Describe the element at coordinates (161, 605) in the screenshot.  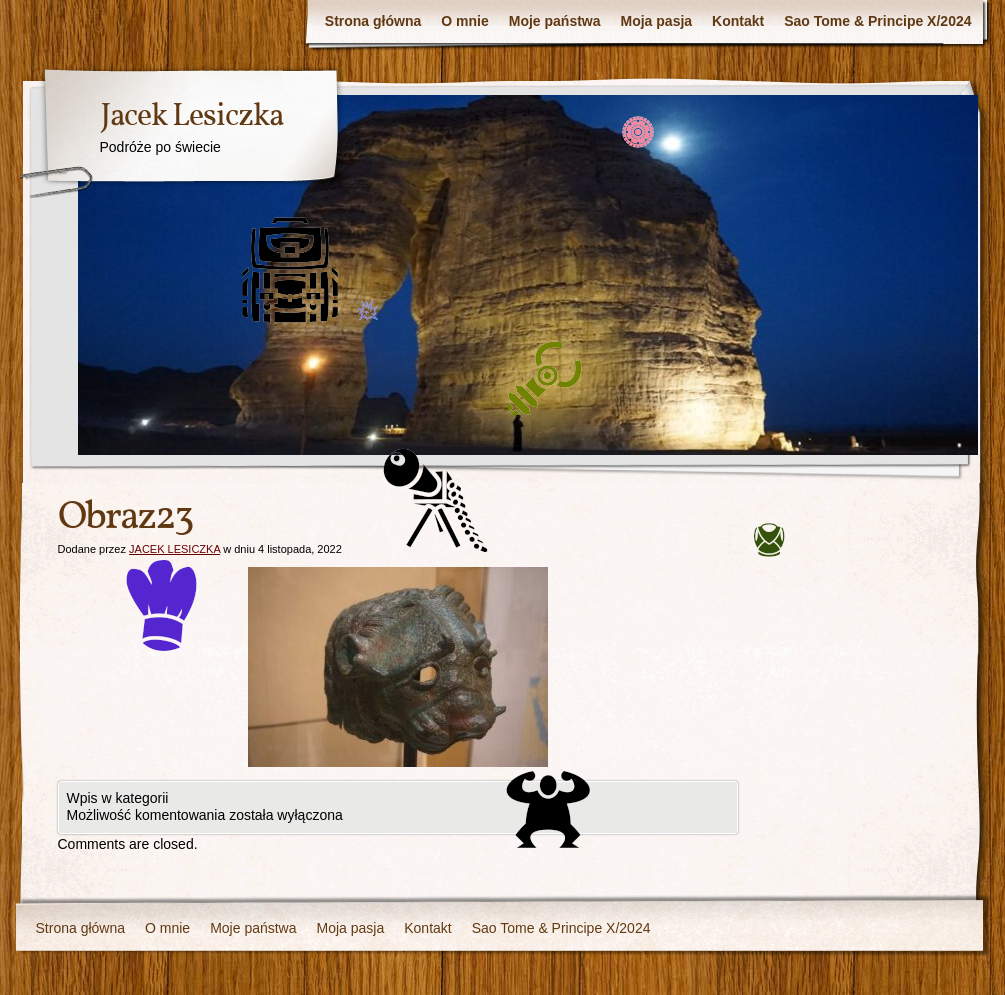
I see `access cooking or recipe features` at that location.